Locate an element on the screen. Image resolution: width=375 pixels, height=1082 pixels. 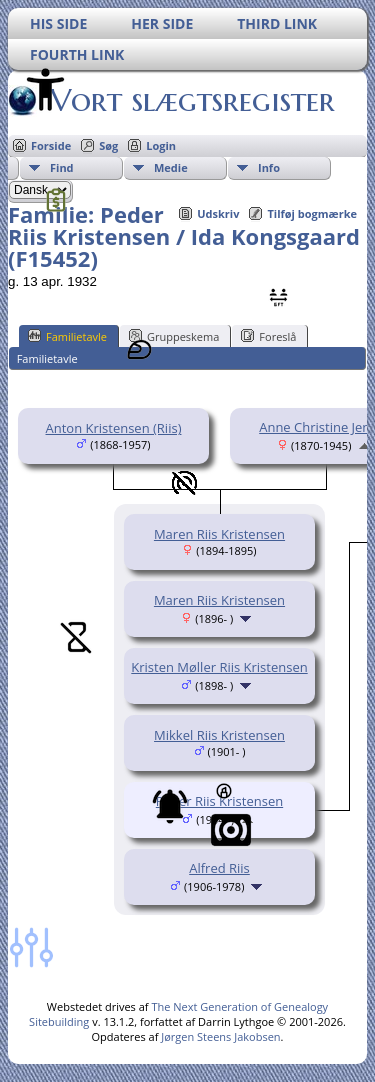
adjust settings or preferences is located at coordinates (31, 947).